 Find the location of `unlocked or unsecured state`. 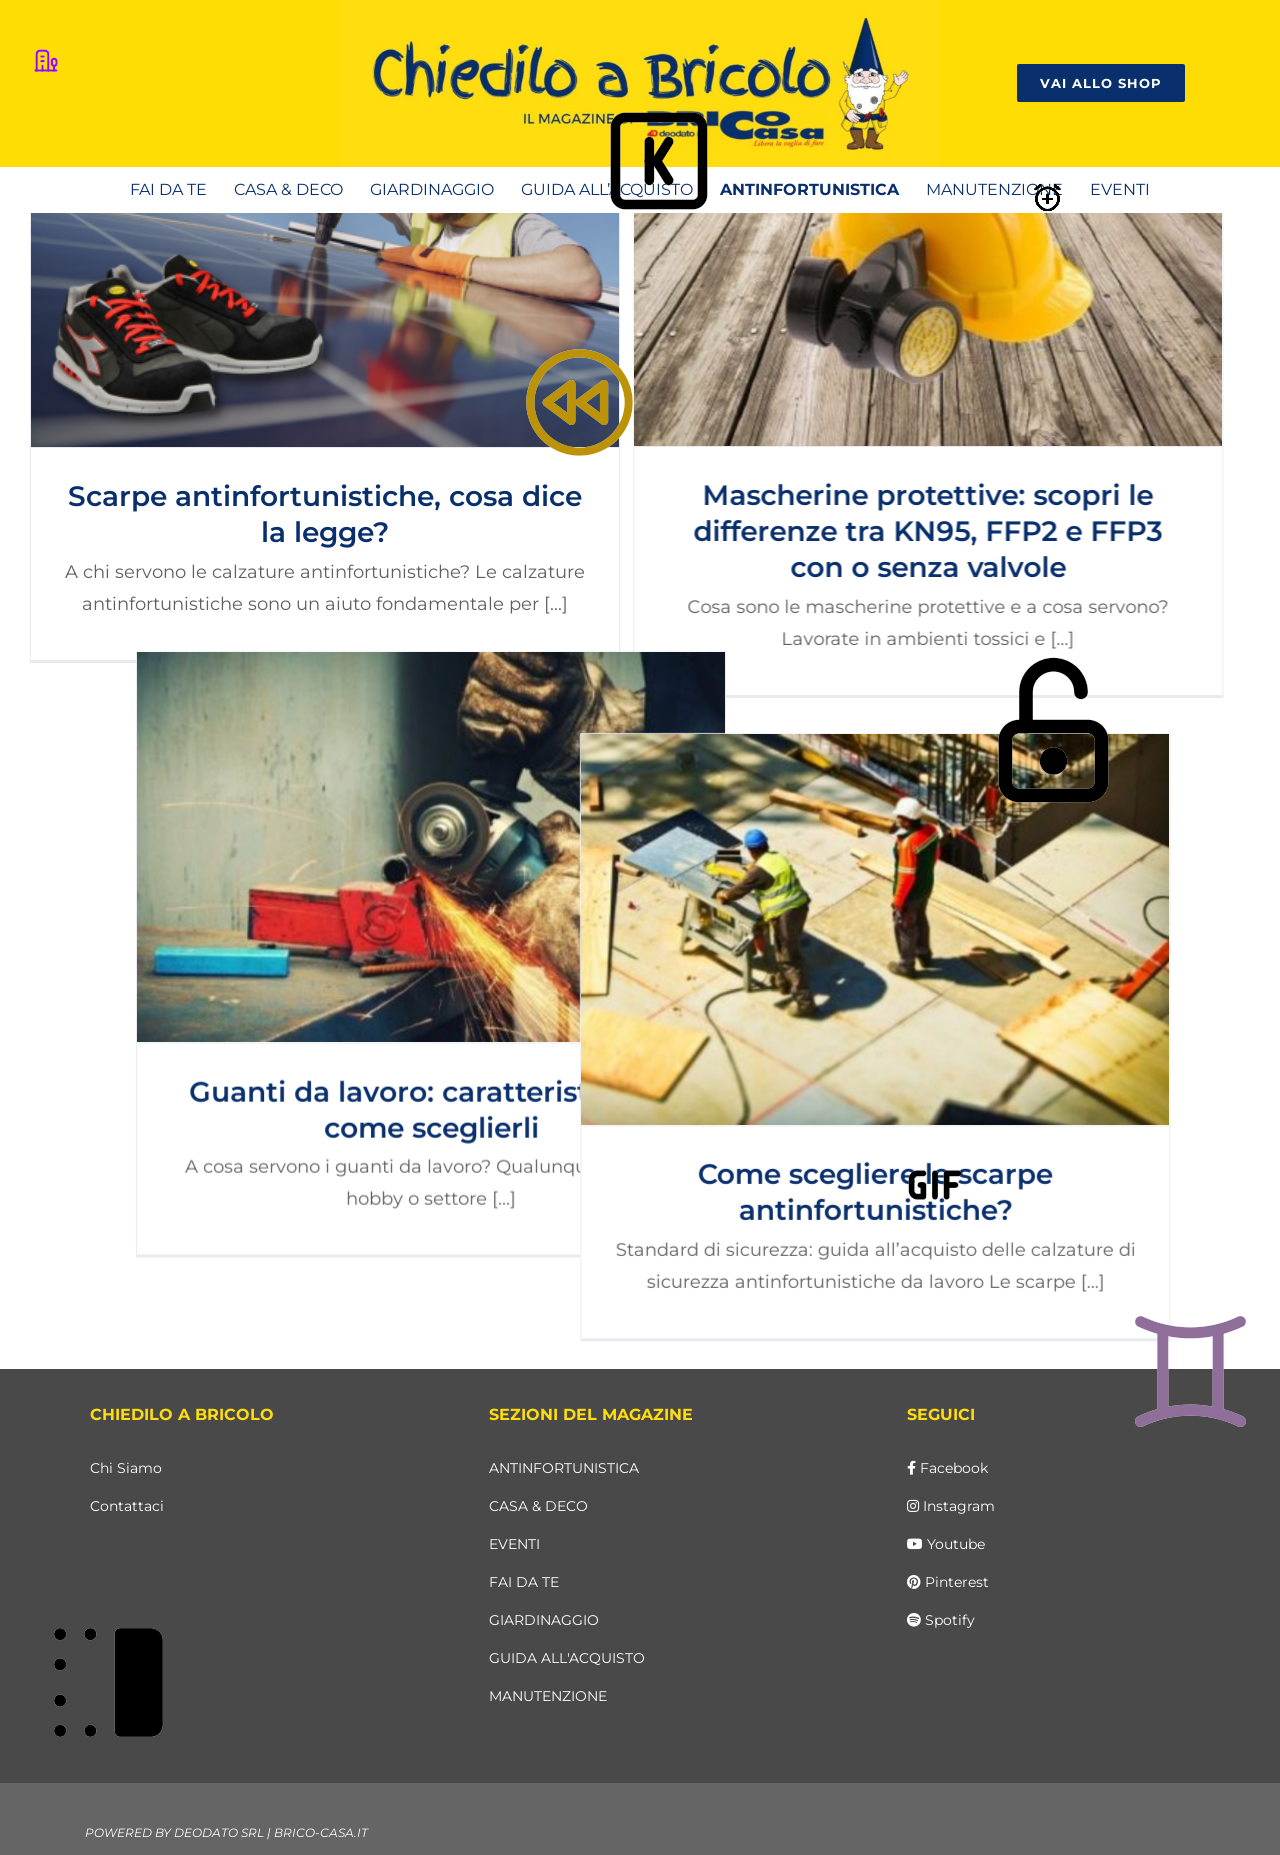

unlocked or unsecured state is located at coordinates (1053, 733).